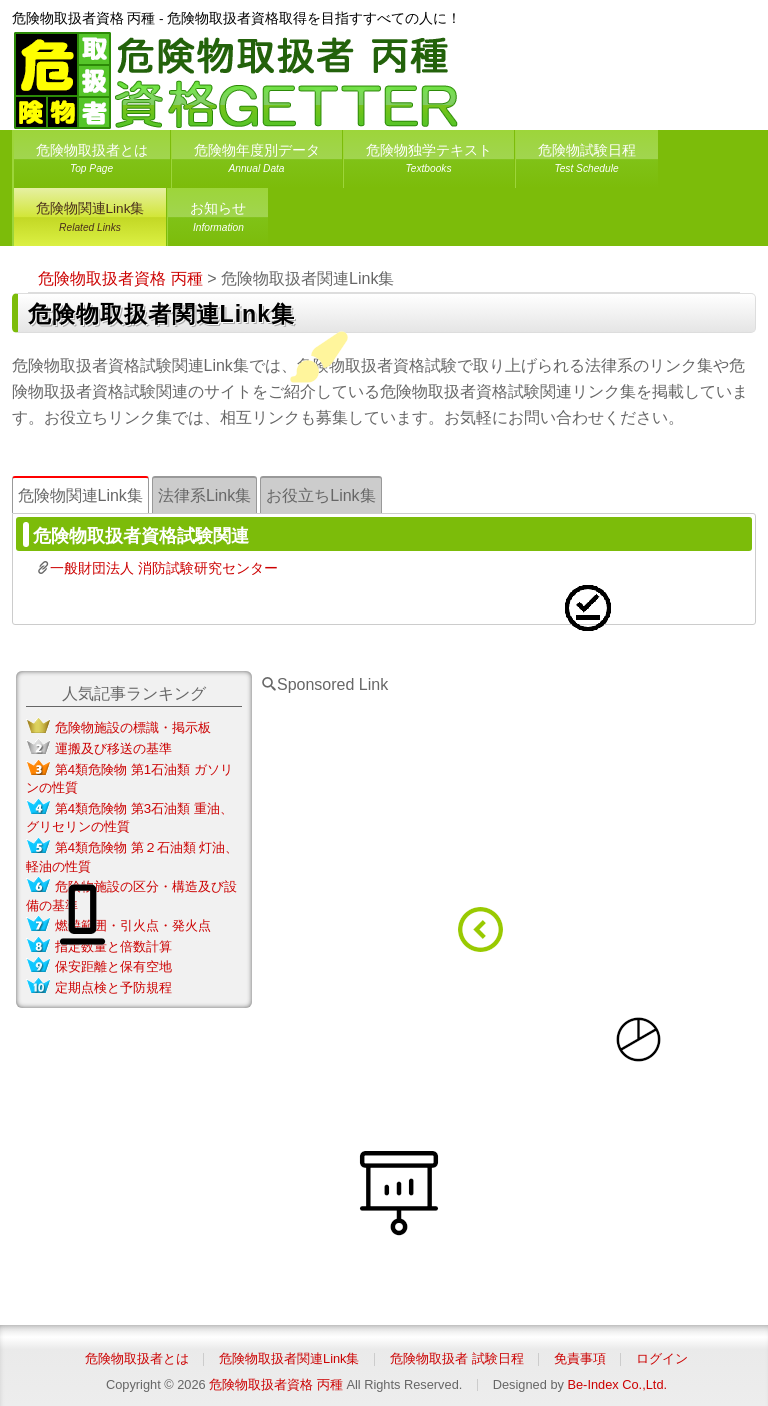  I want to click on view analytics or statistics breakdown, so click(638, 1039).